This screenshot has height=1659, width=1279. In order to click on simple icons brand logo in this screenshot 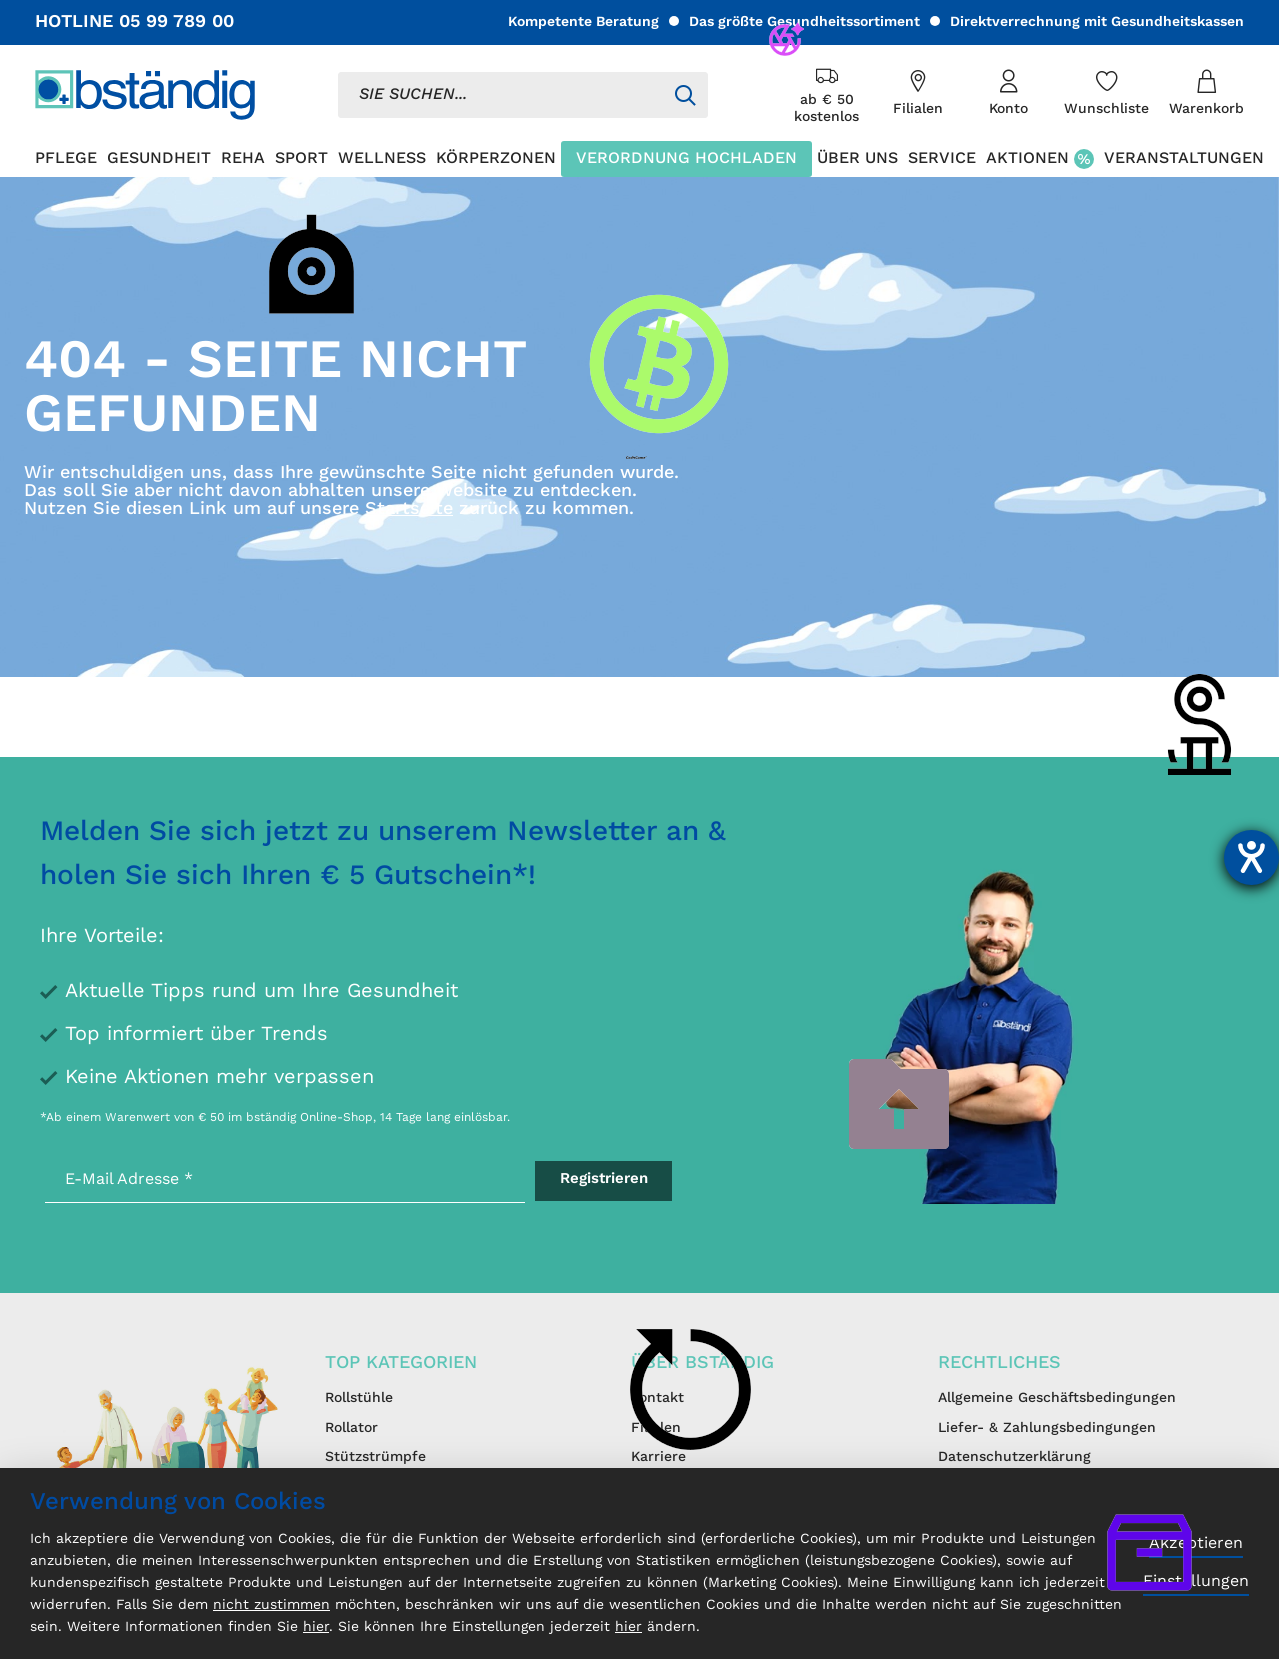, I will do `click(1199, 724)`.